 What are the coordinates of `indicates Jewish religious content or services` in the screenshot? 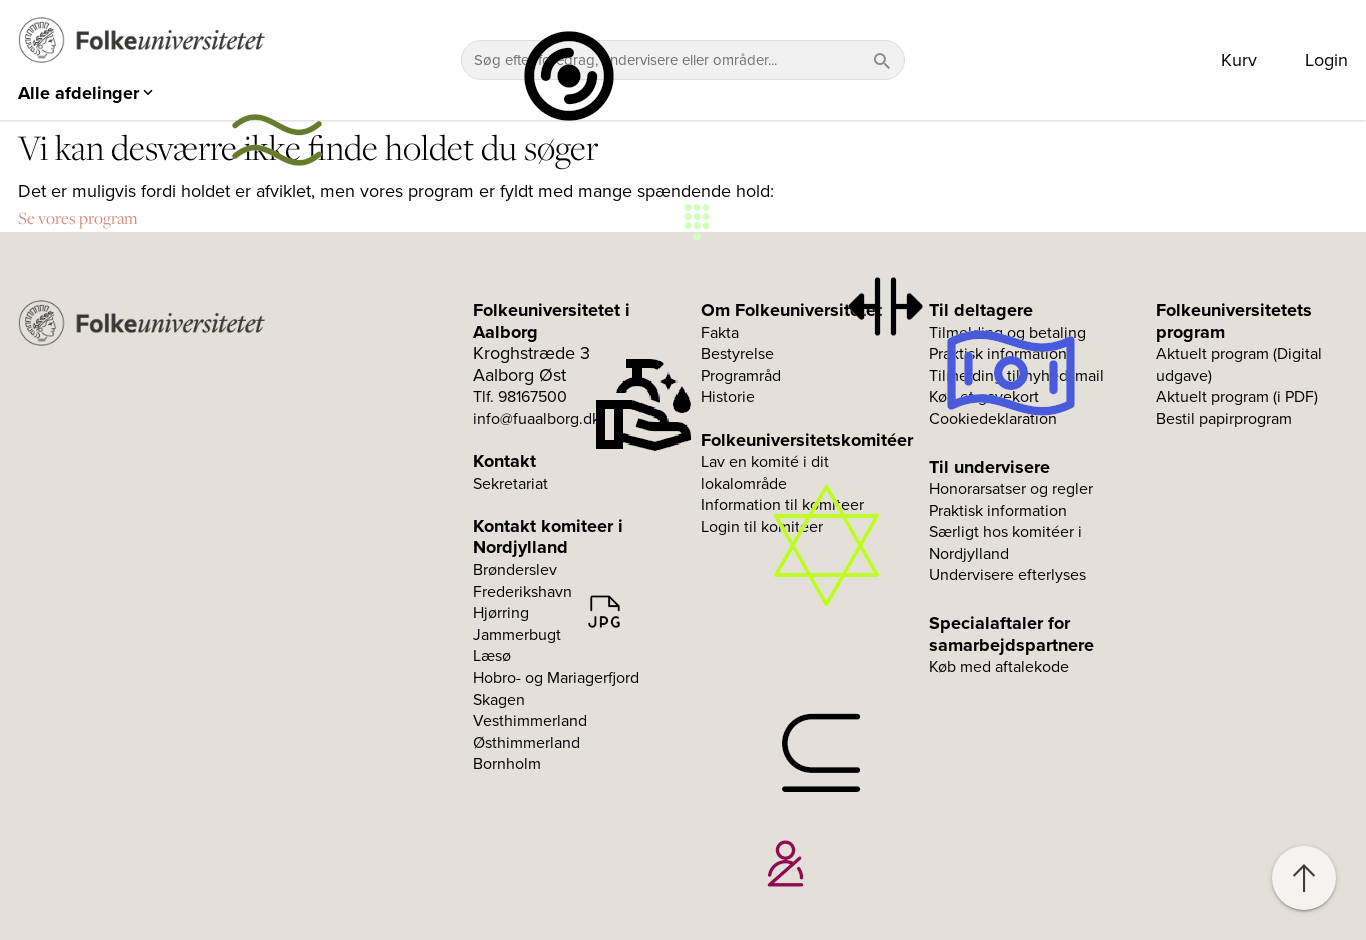 It's located at (826, 545).